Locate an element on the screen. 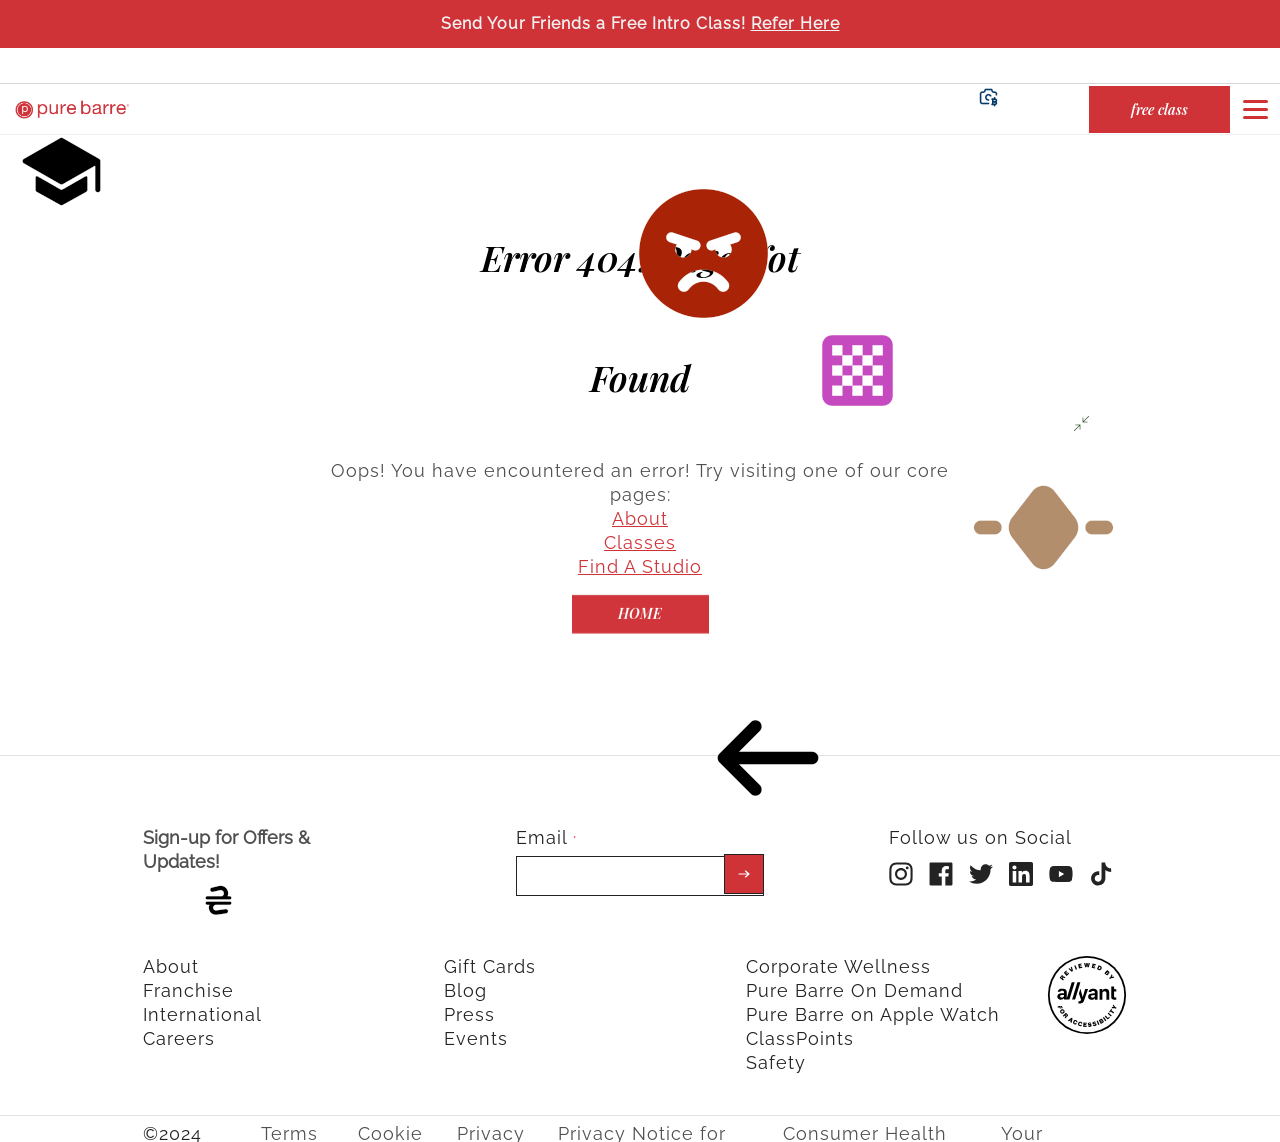  access education or learning features is located at coordinates (61, 171).